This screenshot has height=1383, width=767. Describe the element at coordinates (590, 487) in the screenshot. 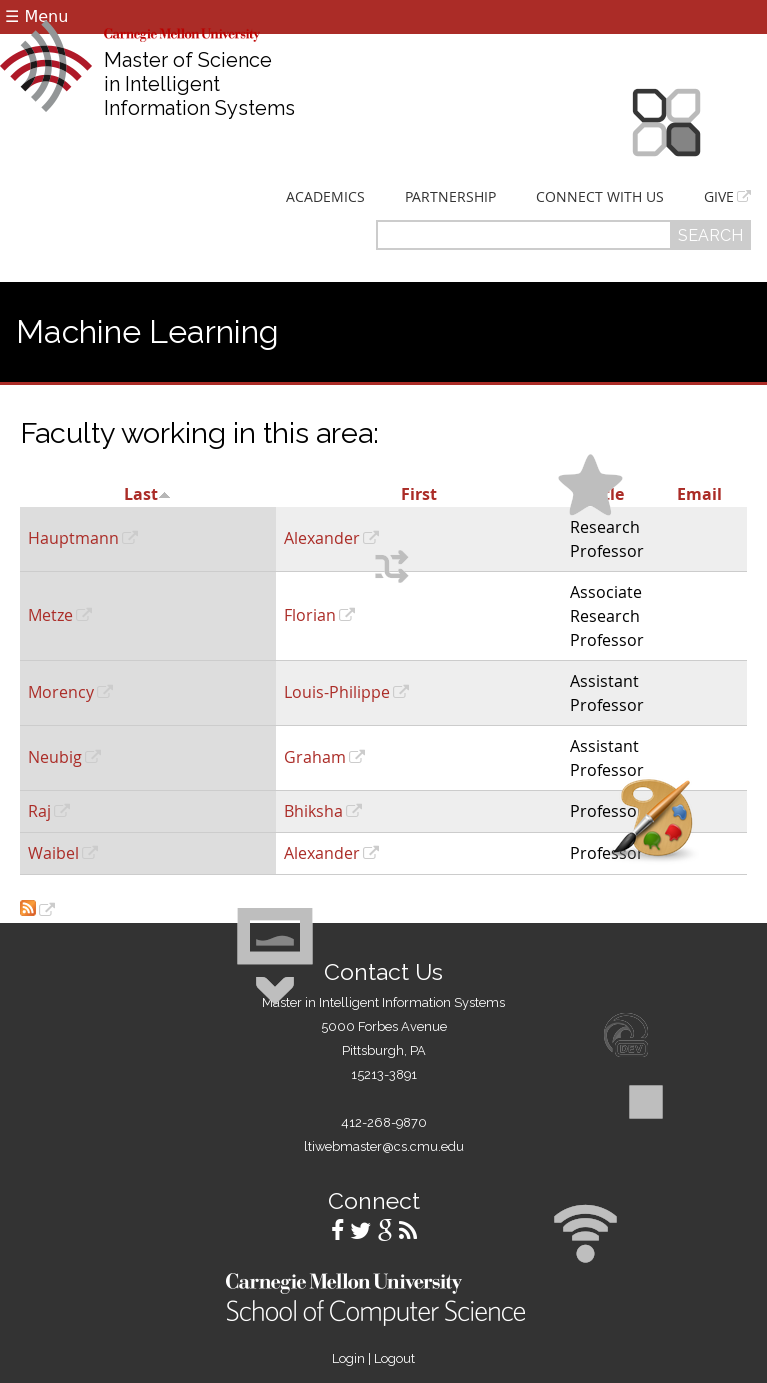

I see `indicates a favorited or starred item` at that location.